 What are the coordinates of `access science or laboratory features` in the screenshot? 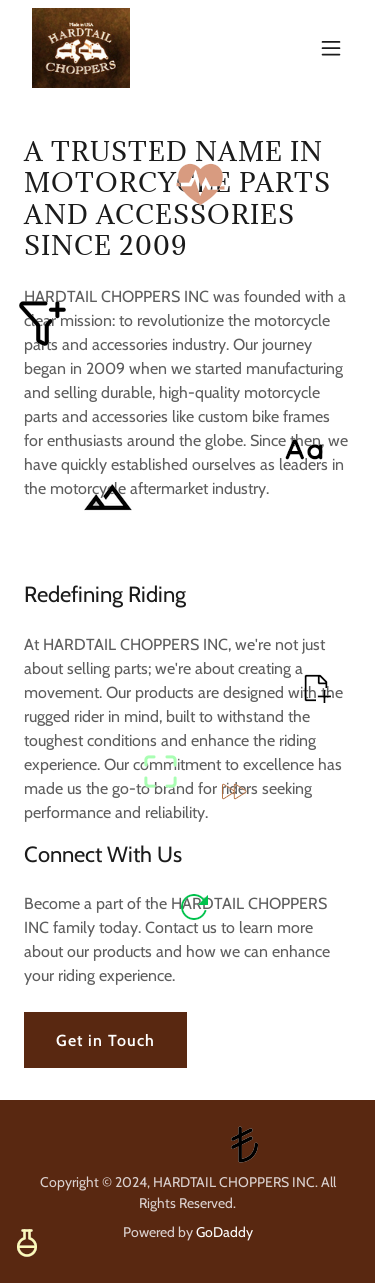 It's located at (27, 1243).